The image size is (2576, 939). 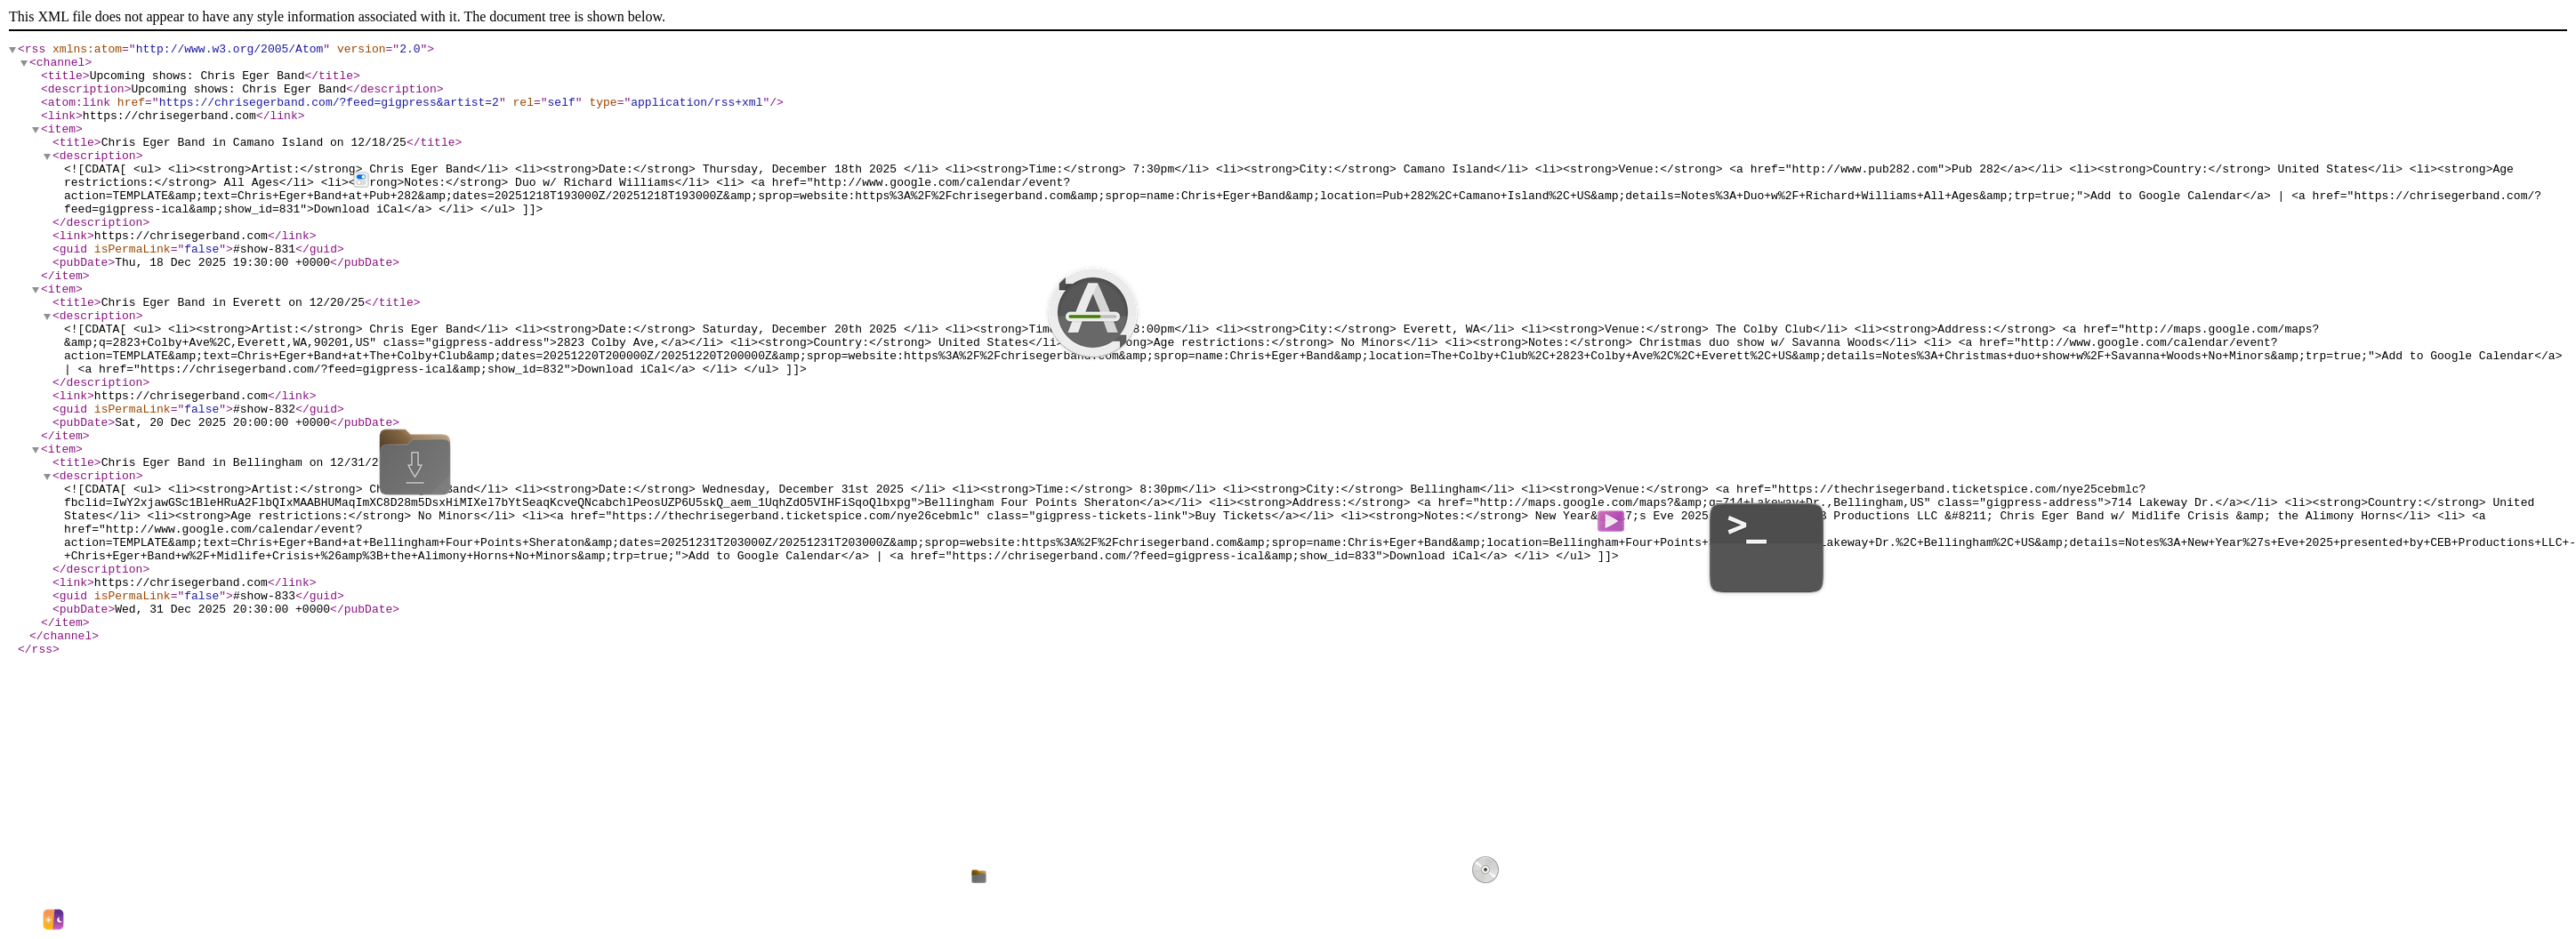 What do you see at coordinates (1767, 548) in the screenshot?
I see `open the terminal or command line interface` at bounding box center [1767, 548].